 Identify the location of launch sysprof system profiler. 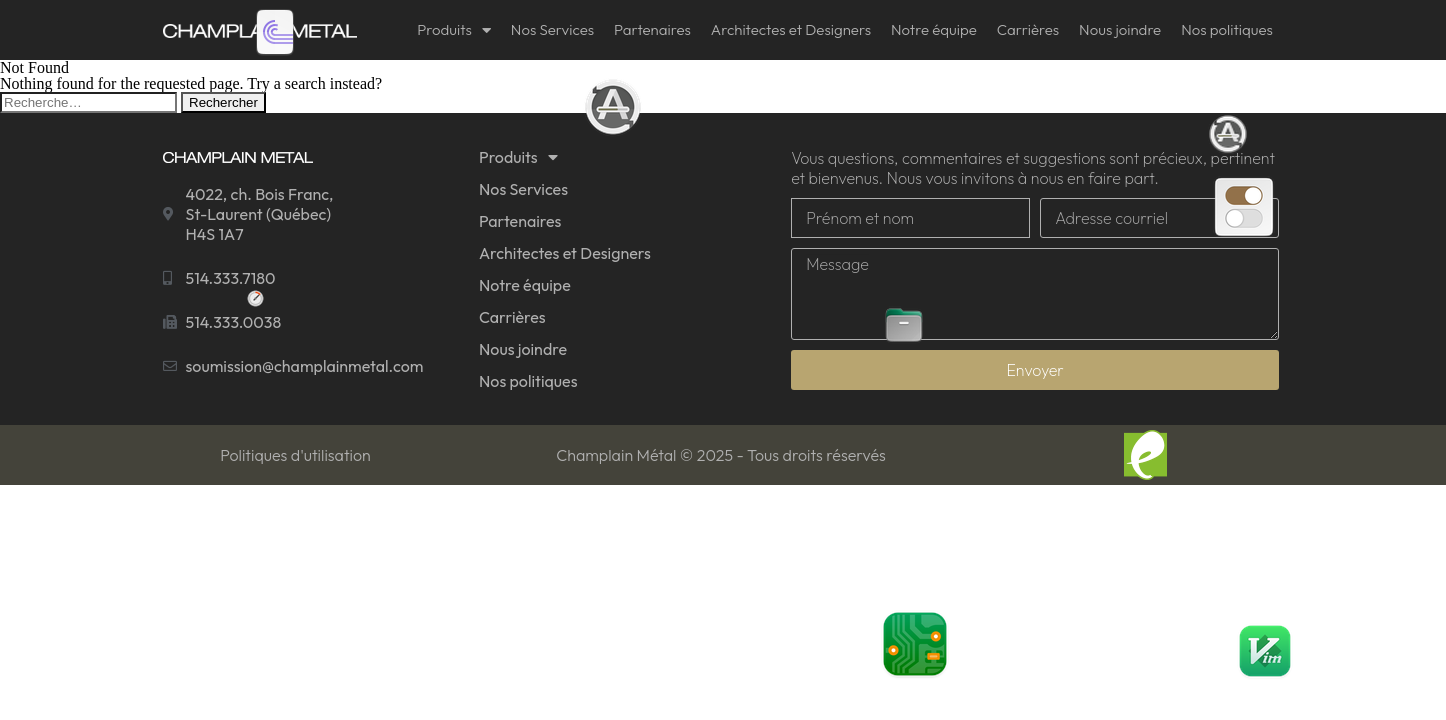
(255, 298).